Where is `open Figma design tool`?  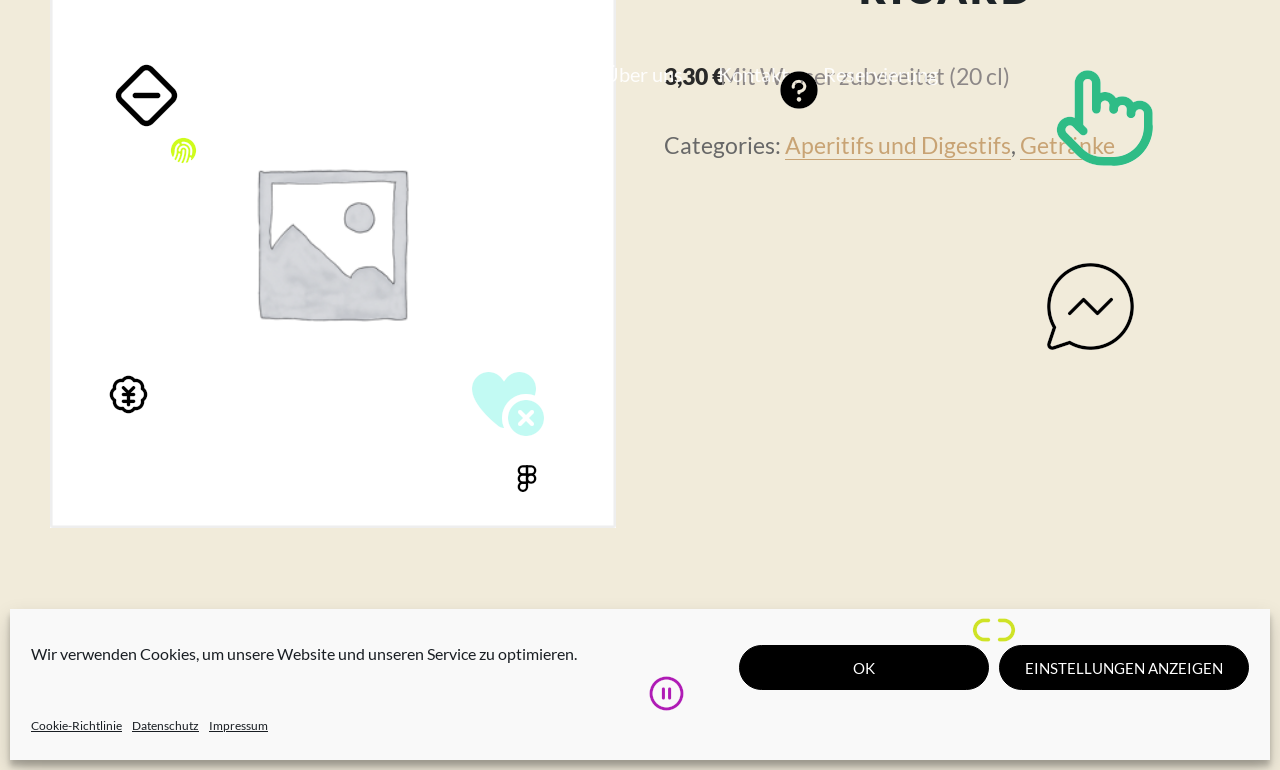 open Figma design tool is located at coordinates (527, 478).